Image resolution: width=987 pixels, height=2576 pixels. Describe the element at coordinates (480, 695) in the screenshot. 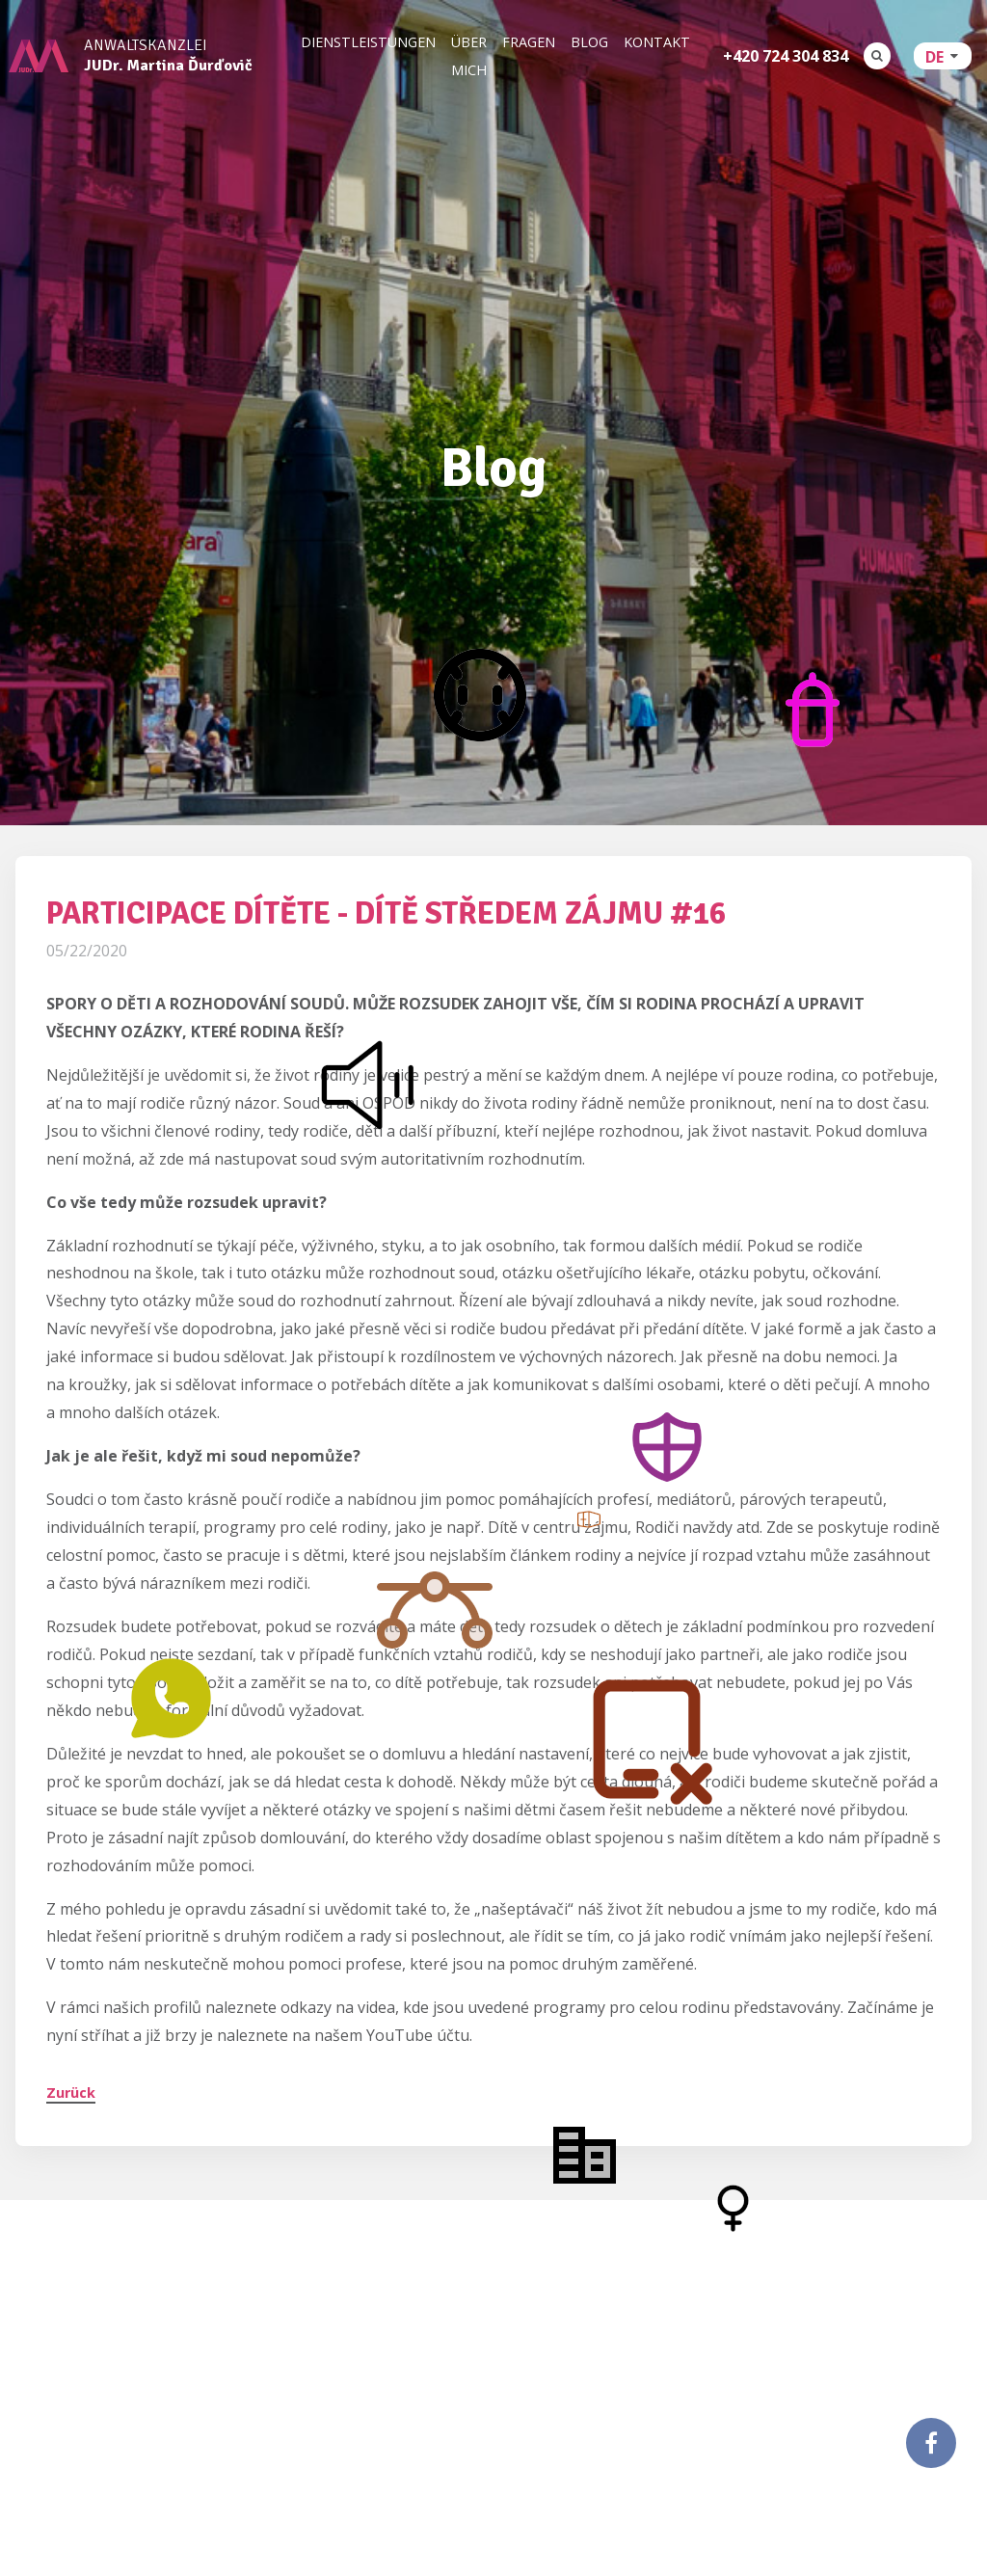

I see `view baseball scores or stats` at that location.